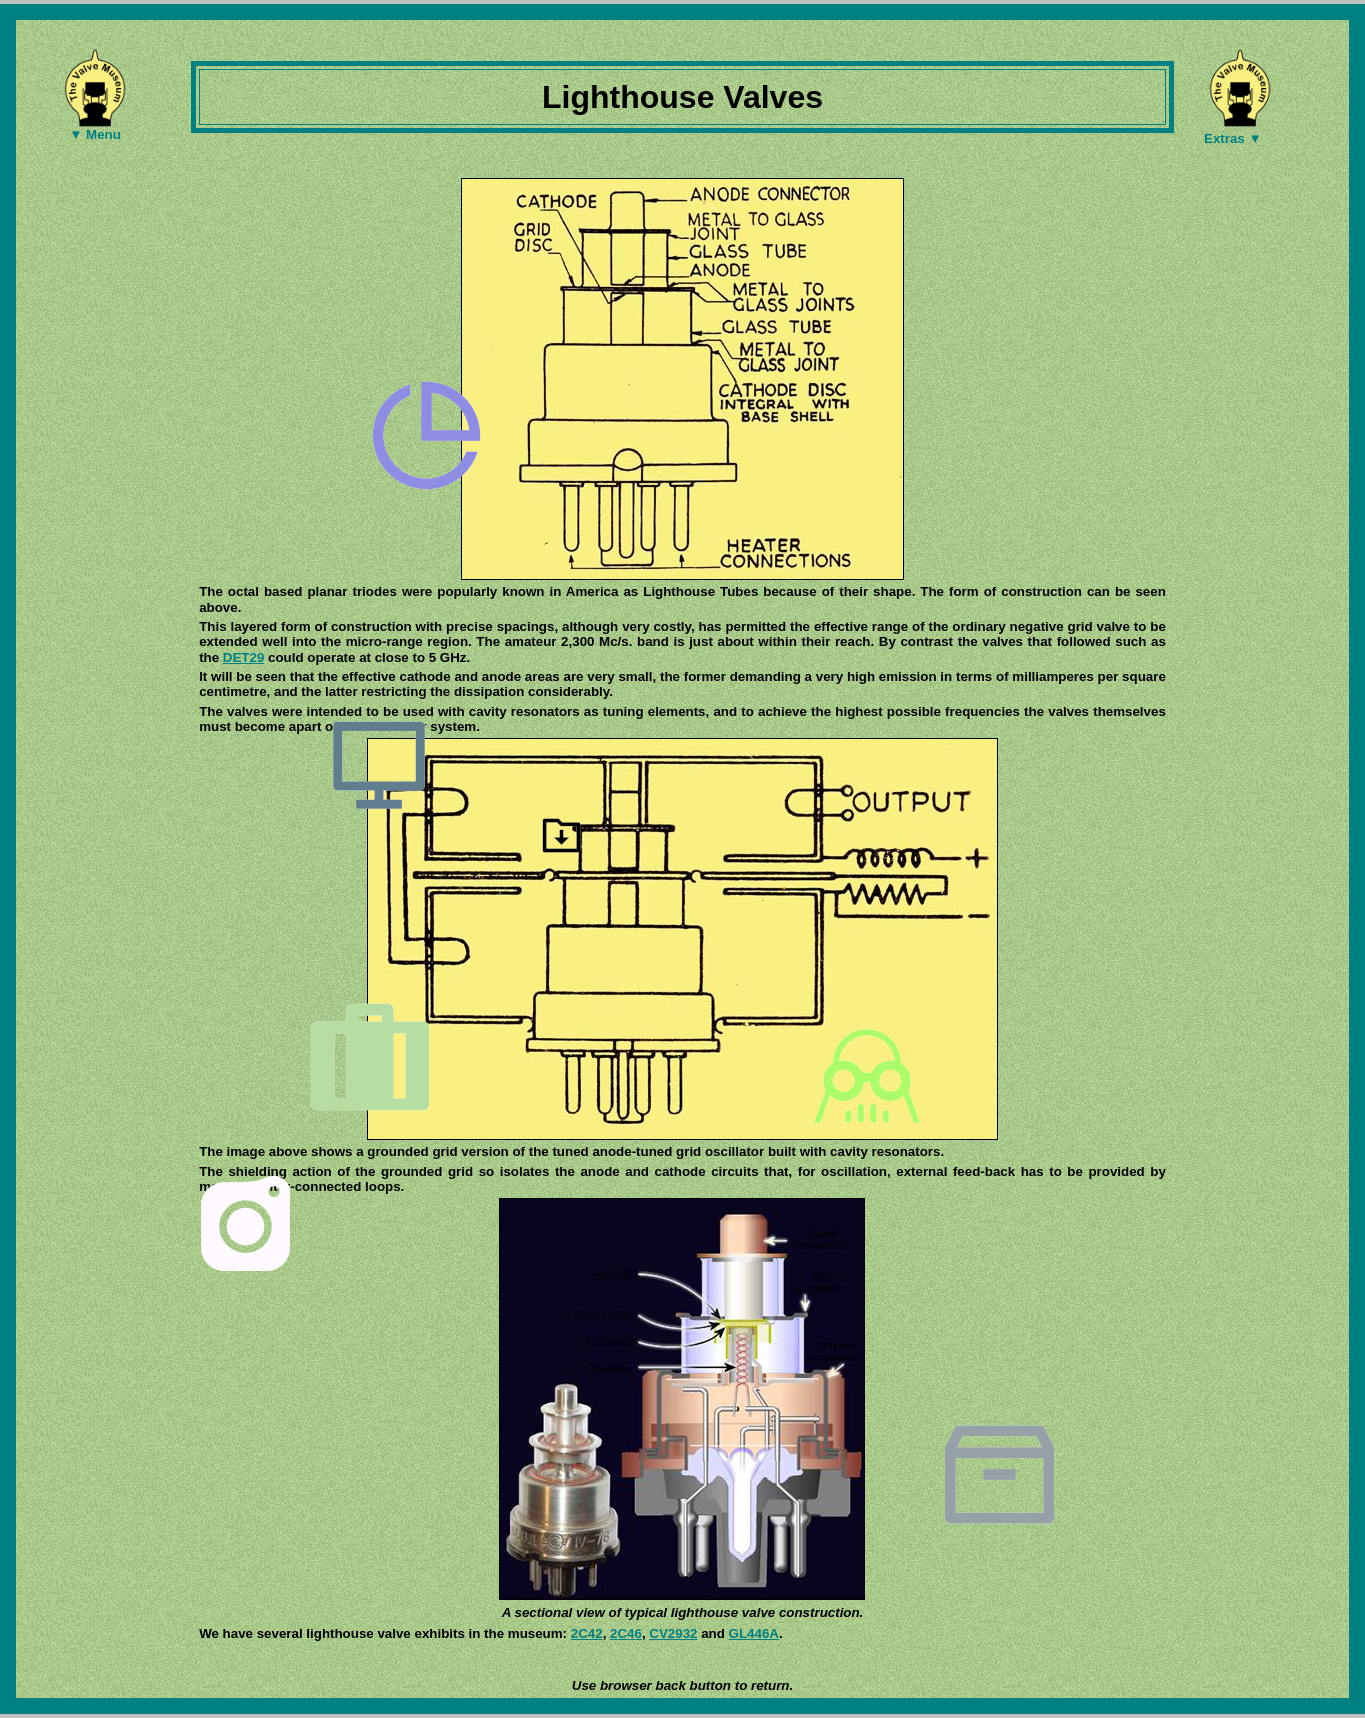 The width and height of the screenshot is (1365, 1718). Describe the element at coordinates (999, 1474) in the screenshot. I see `archive items or documents` at that location.